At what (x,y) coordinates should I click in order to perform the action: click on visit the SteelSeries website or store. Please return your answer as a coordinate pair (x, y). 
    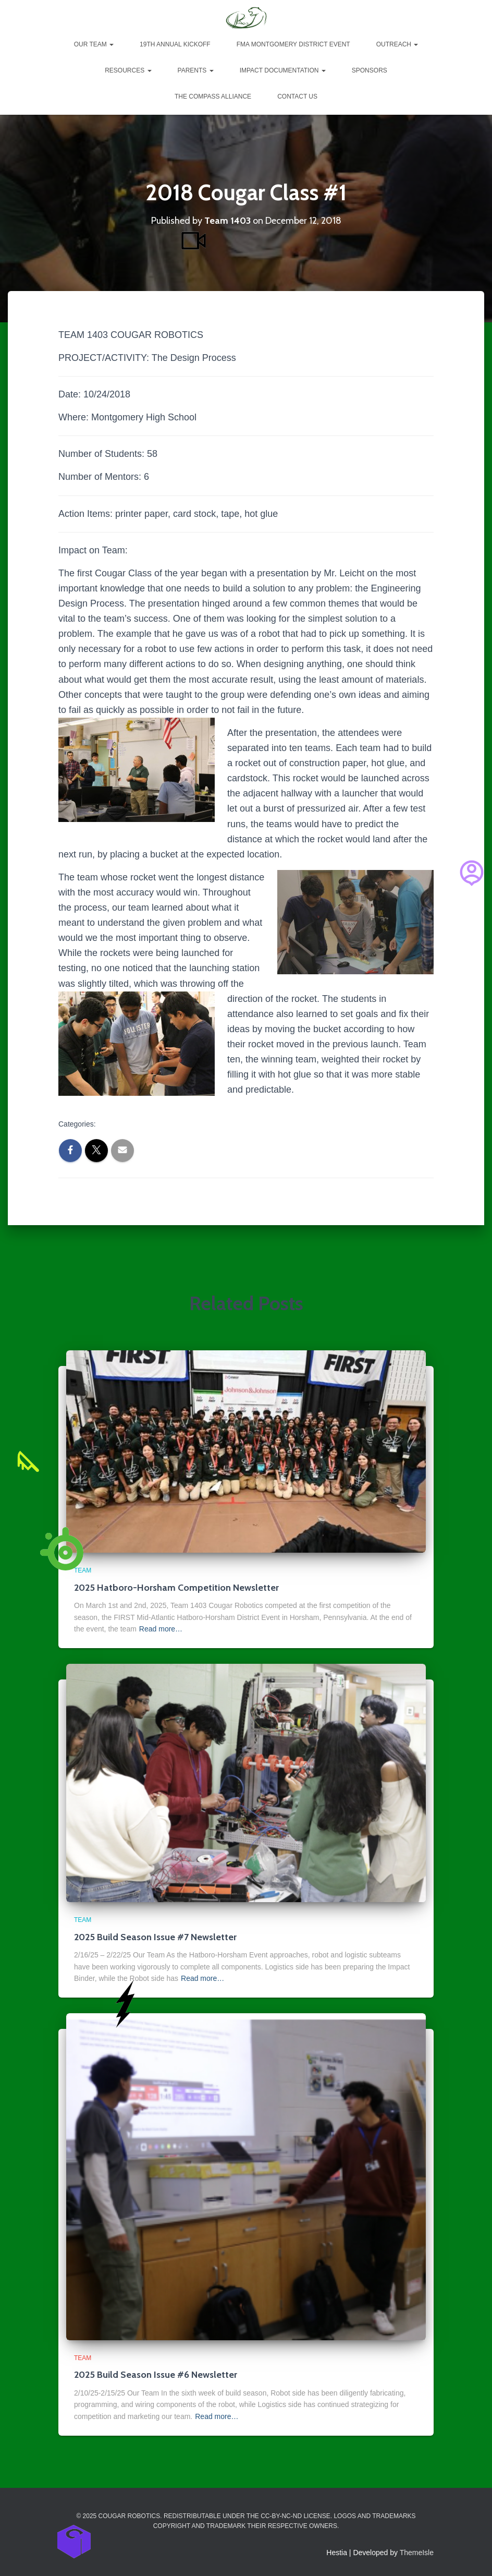
    Looking at the image, I should click on (62, 1549).